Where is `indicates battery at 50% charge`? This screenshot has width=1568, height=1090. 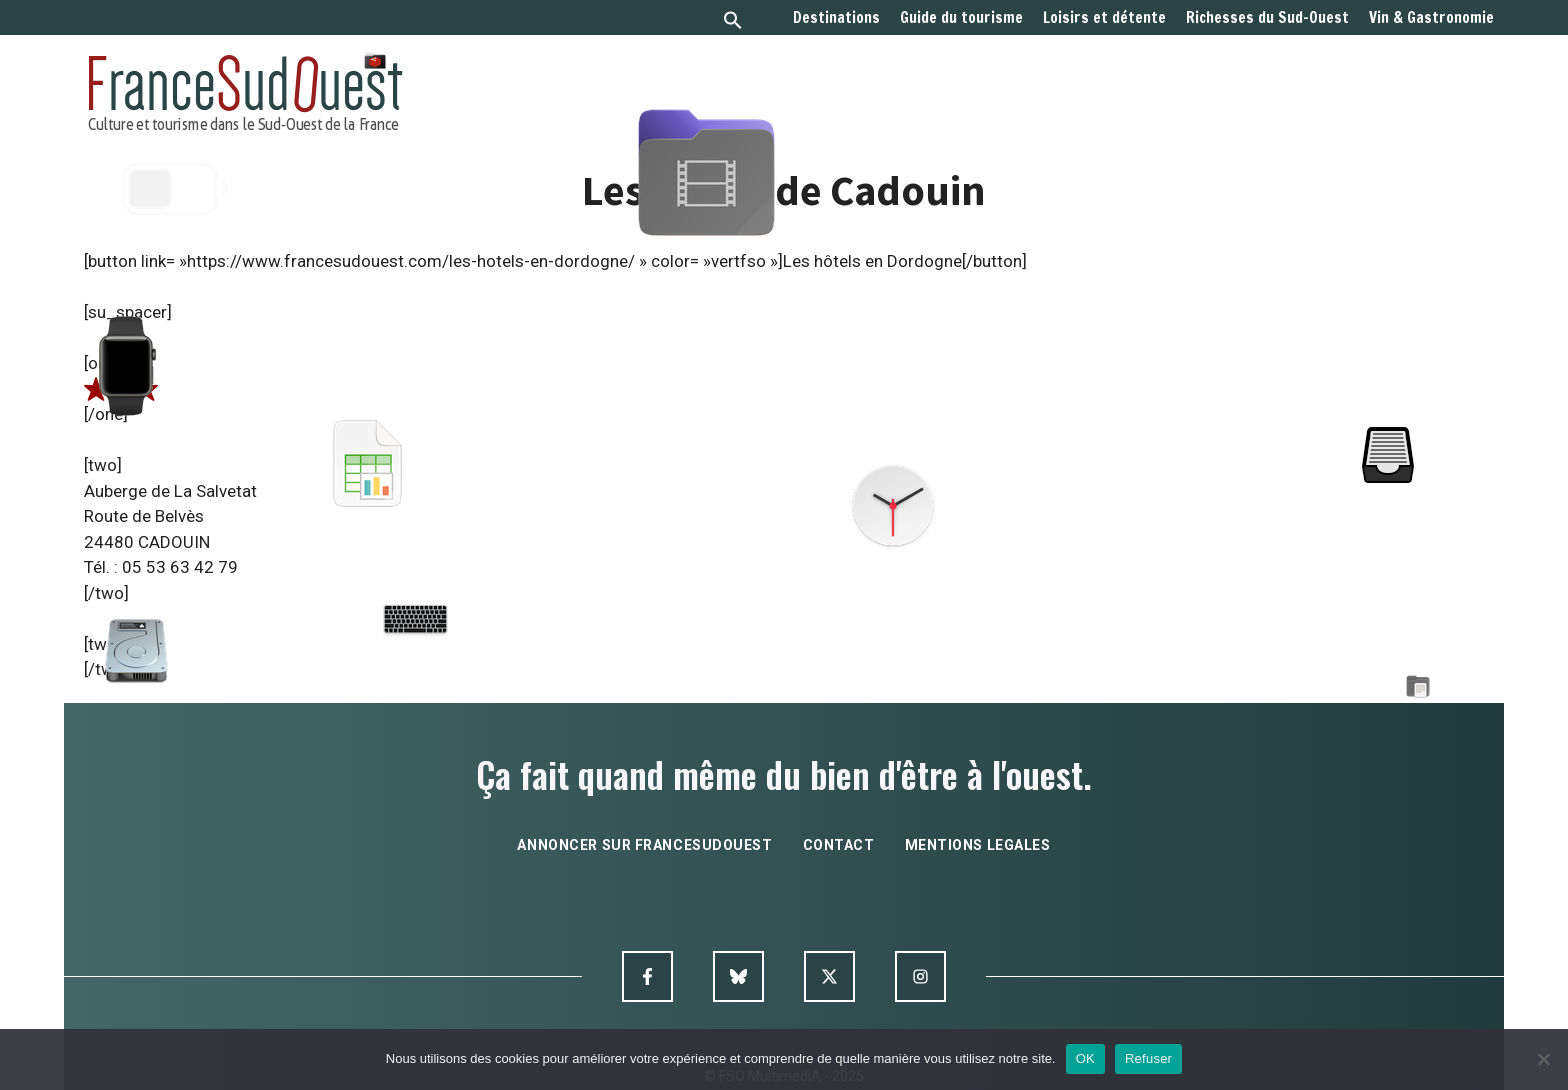 indicates battery at 50% charge is located at coordinates (175, 189).